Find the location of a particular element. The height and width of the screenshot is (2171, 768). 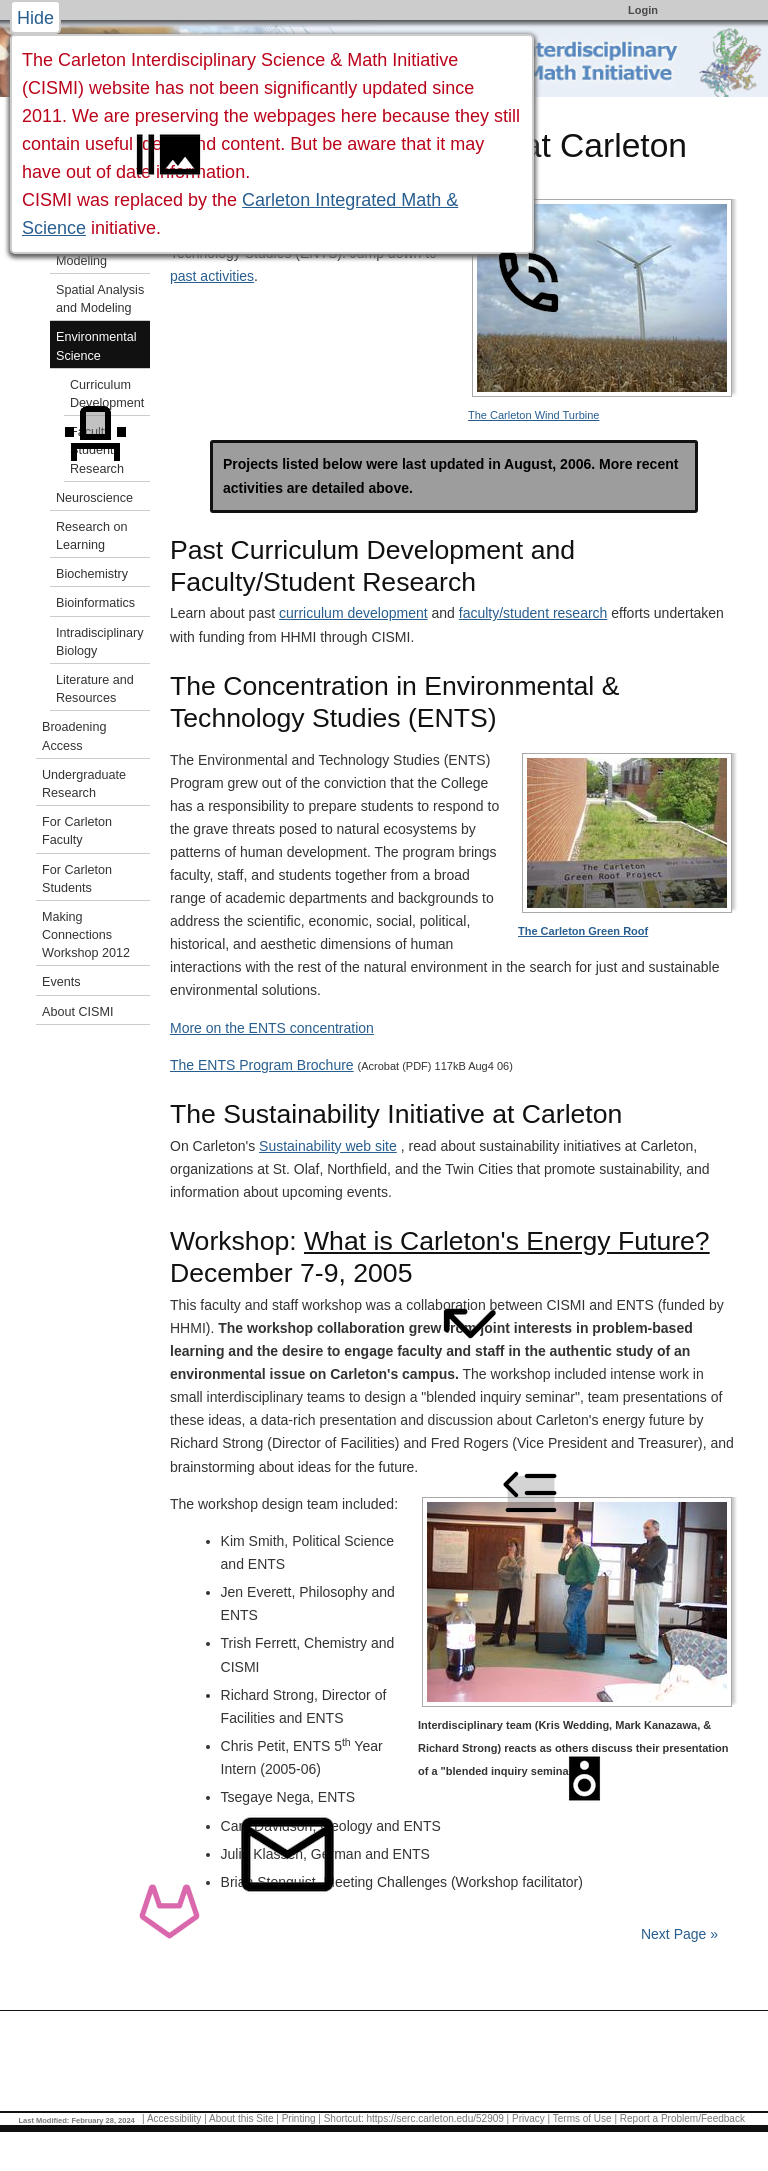

open GitLab repository is located at coordinates (169, 1911).